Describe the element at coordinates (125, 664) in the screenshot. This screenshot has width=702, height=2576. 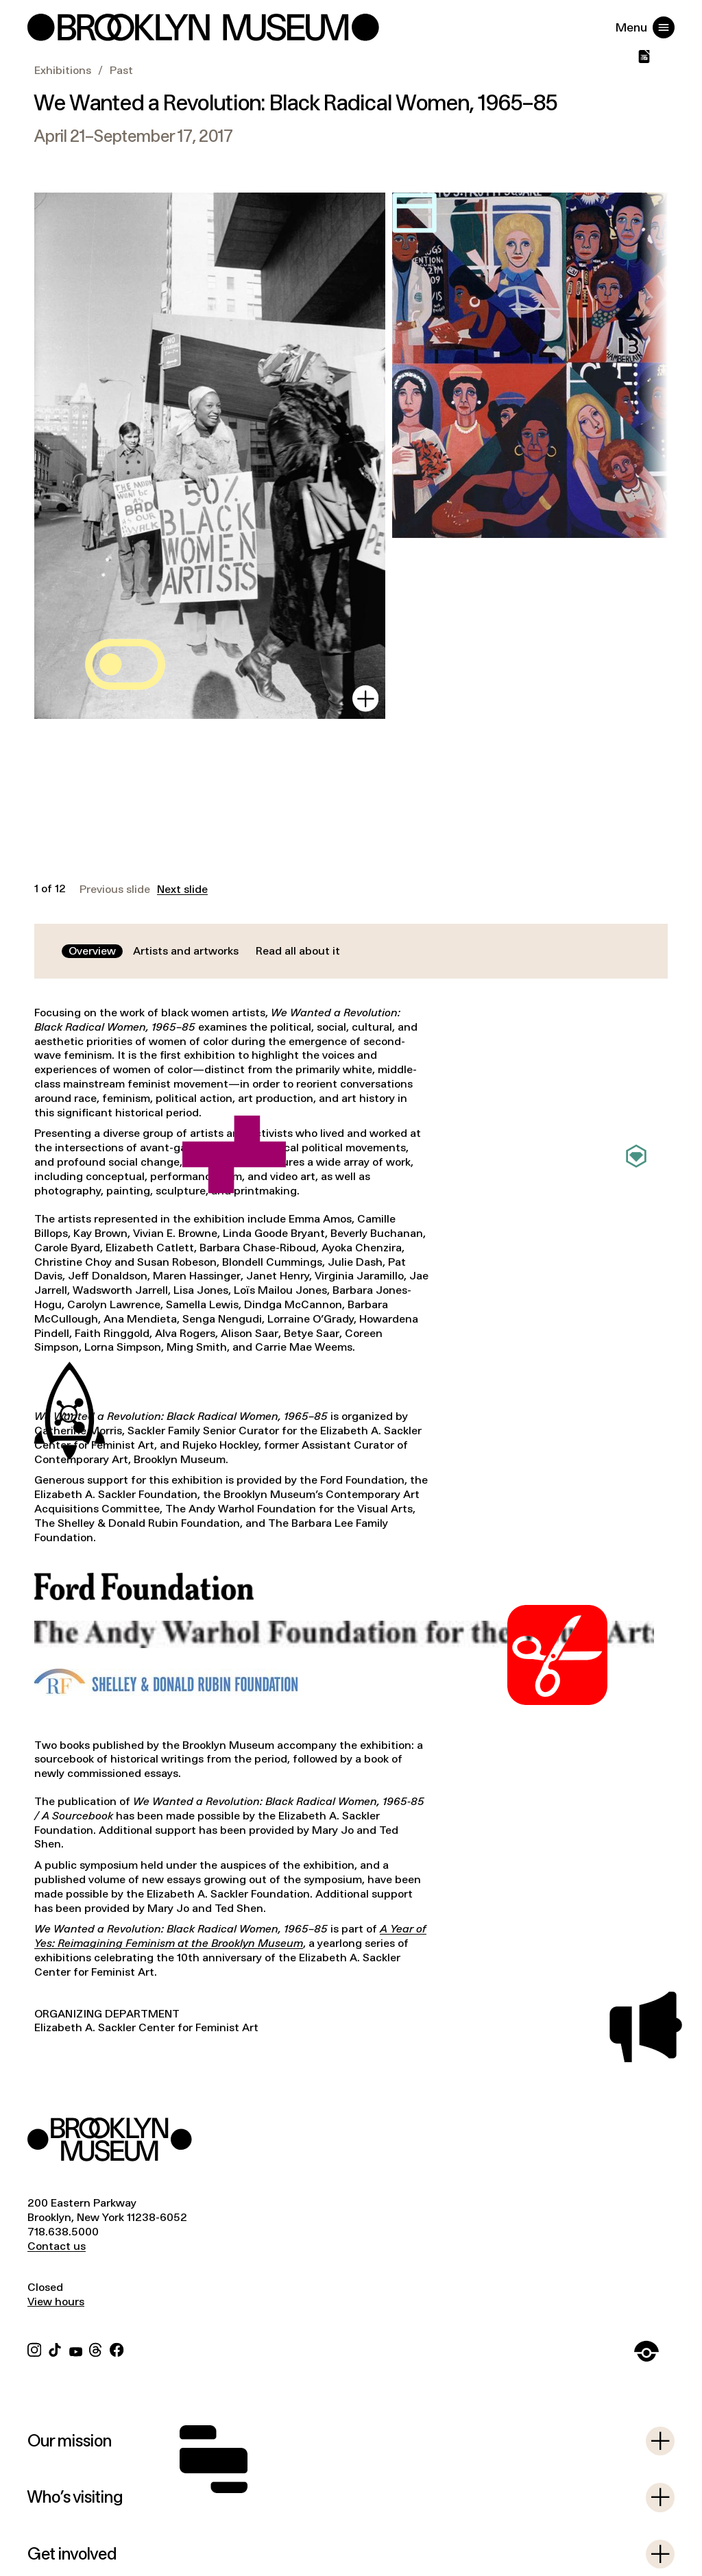
I see `toggle a setting on or off` at that location.